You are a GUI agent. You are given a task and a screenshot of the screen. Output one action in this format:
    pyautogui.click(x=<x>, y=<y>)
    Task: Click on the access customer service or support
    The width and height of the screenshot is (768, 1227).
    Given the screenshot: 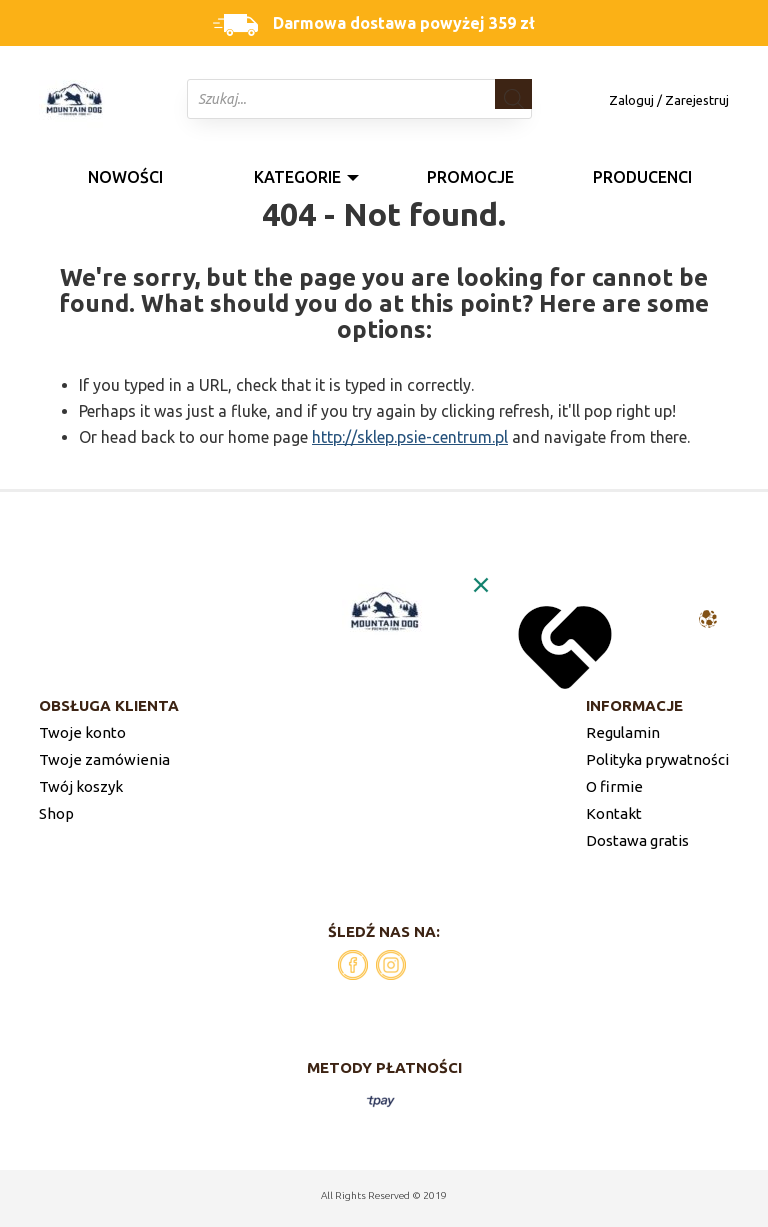 What is the action you would take?
    pyautogui.click(x=565, y=647)
    